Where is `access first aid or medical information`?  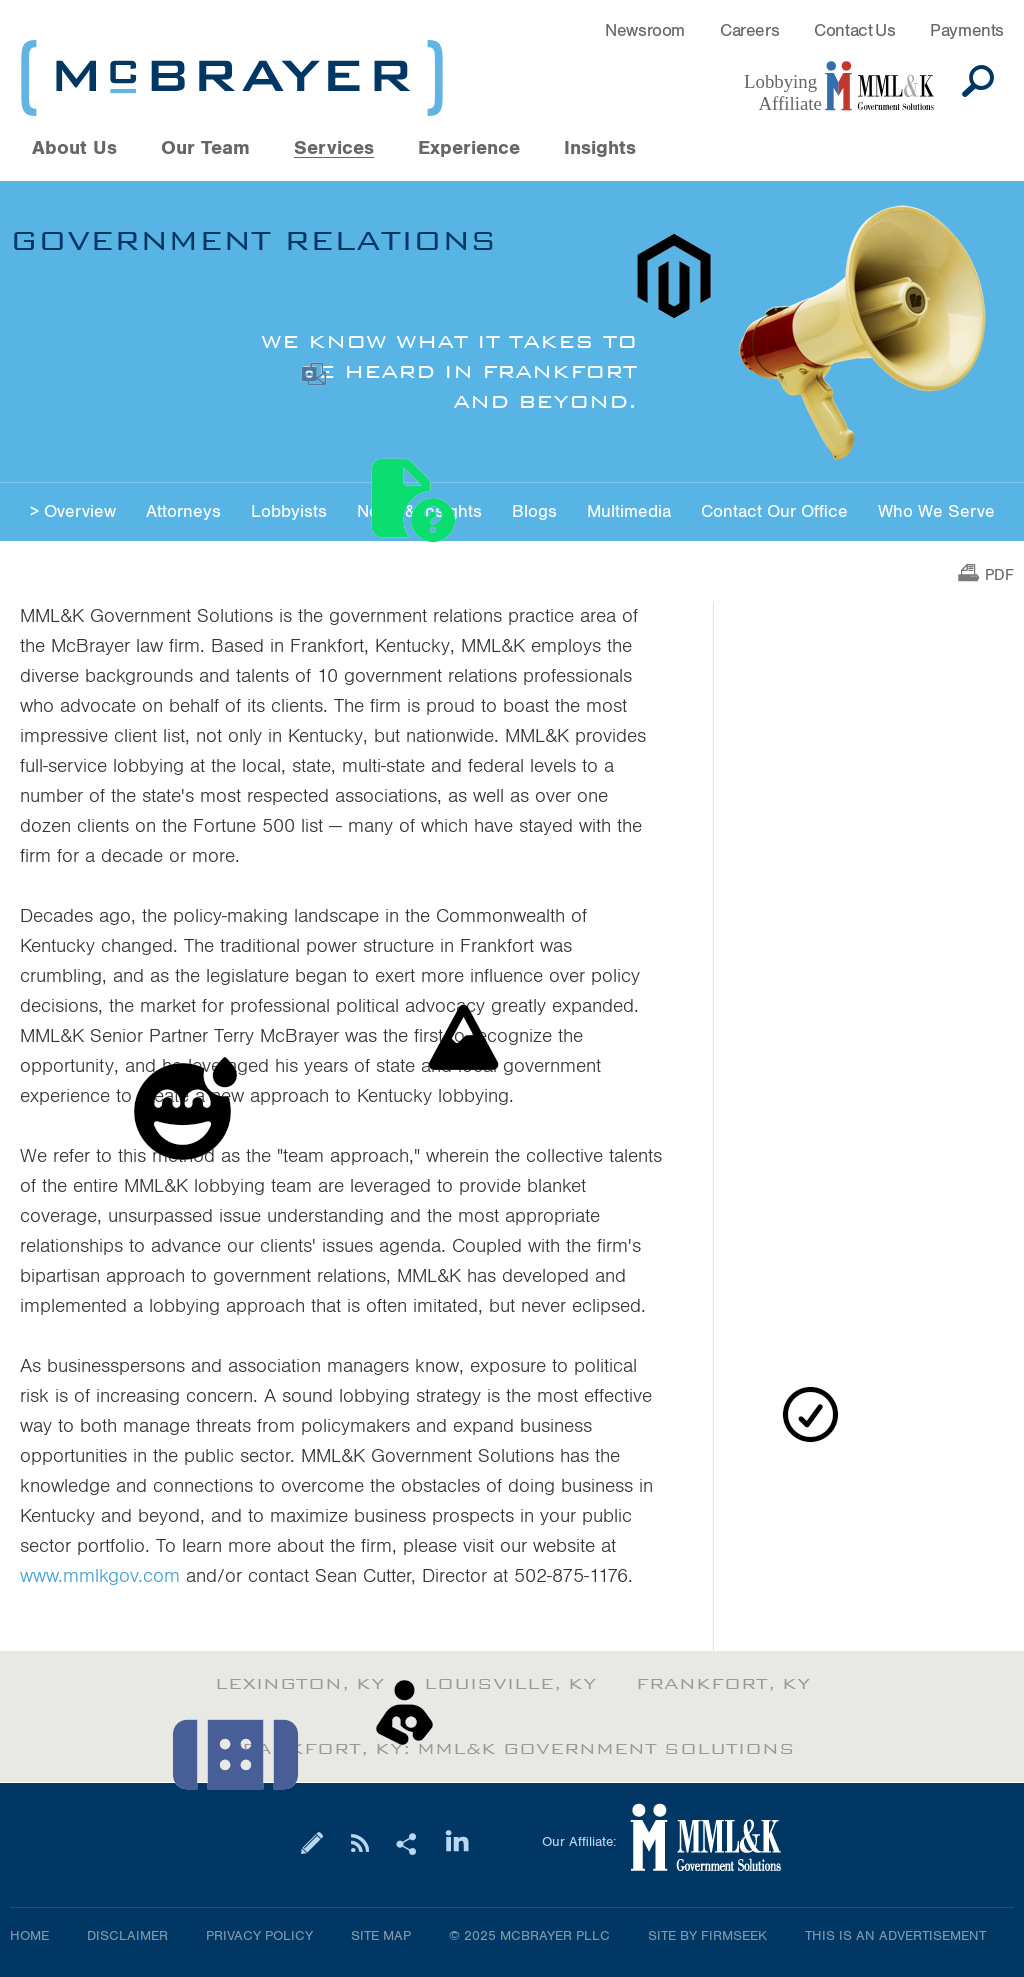
access first aid or medical information is located at coordinates (235, 1754).